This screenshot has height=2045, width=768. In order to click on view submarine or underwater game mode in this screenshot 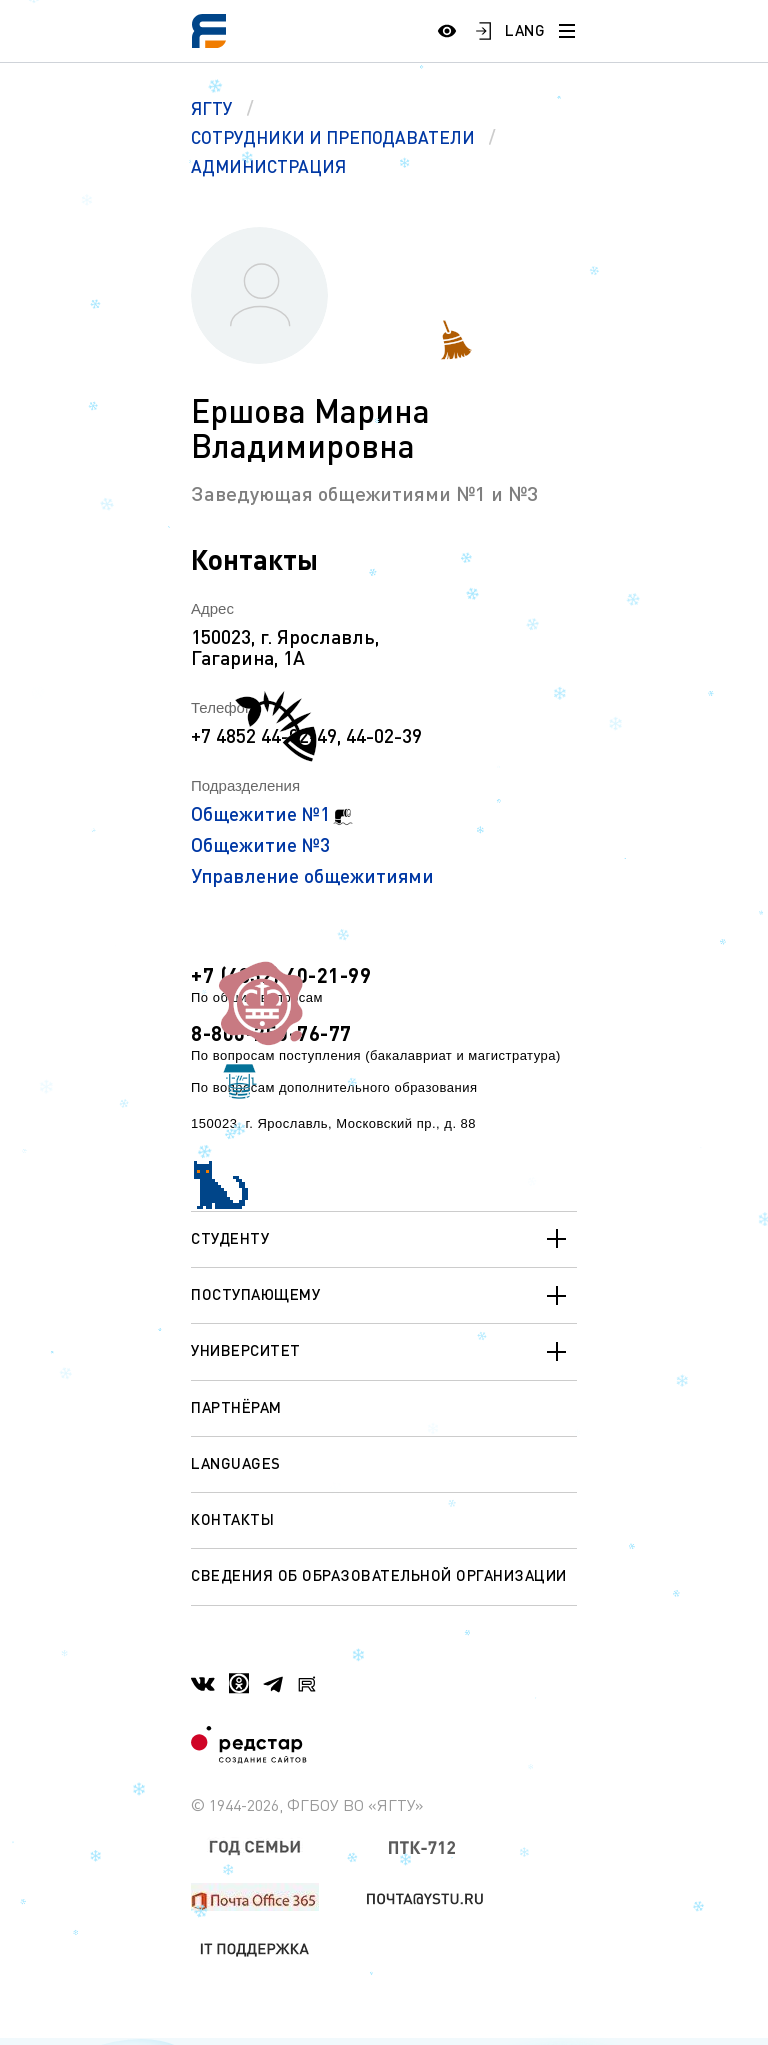, I will do `click(343, 817)`.